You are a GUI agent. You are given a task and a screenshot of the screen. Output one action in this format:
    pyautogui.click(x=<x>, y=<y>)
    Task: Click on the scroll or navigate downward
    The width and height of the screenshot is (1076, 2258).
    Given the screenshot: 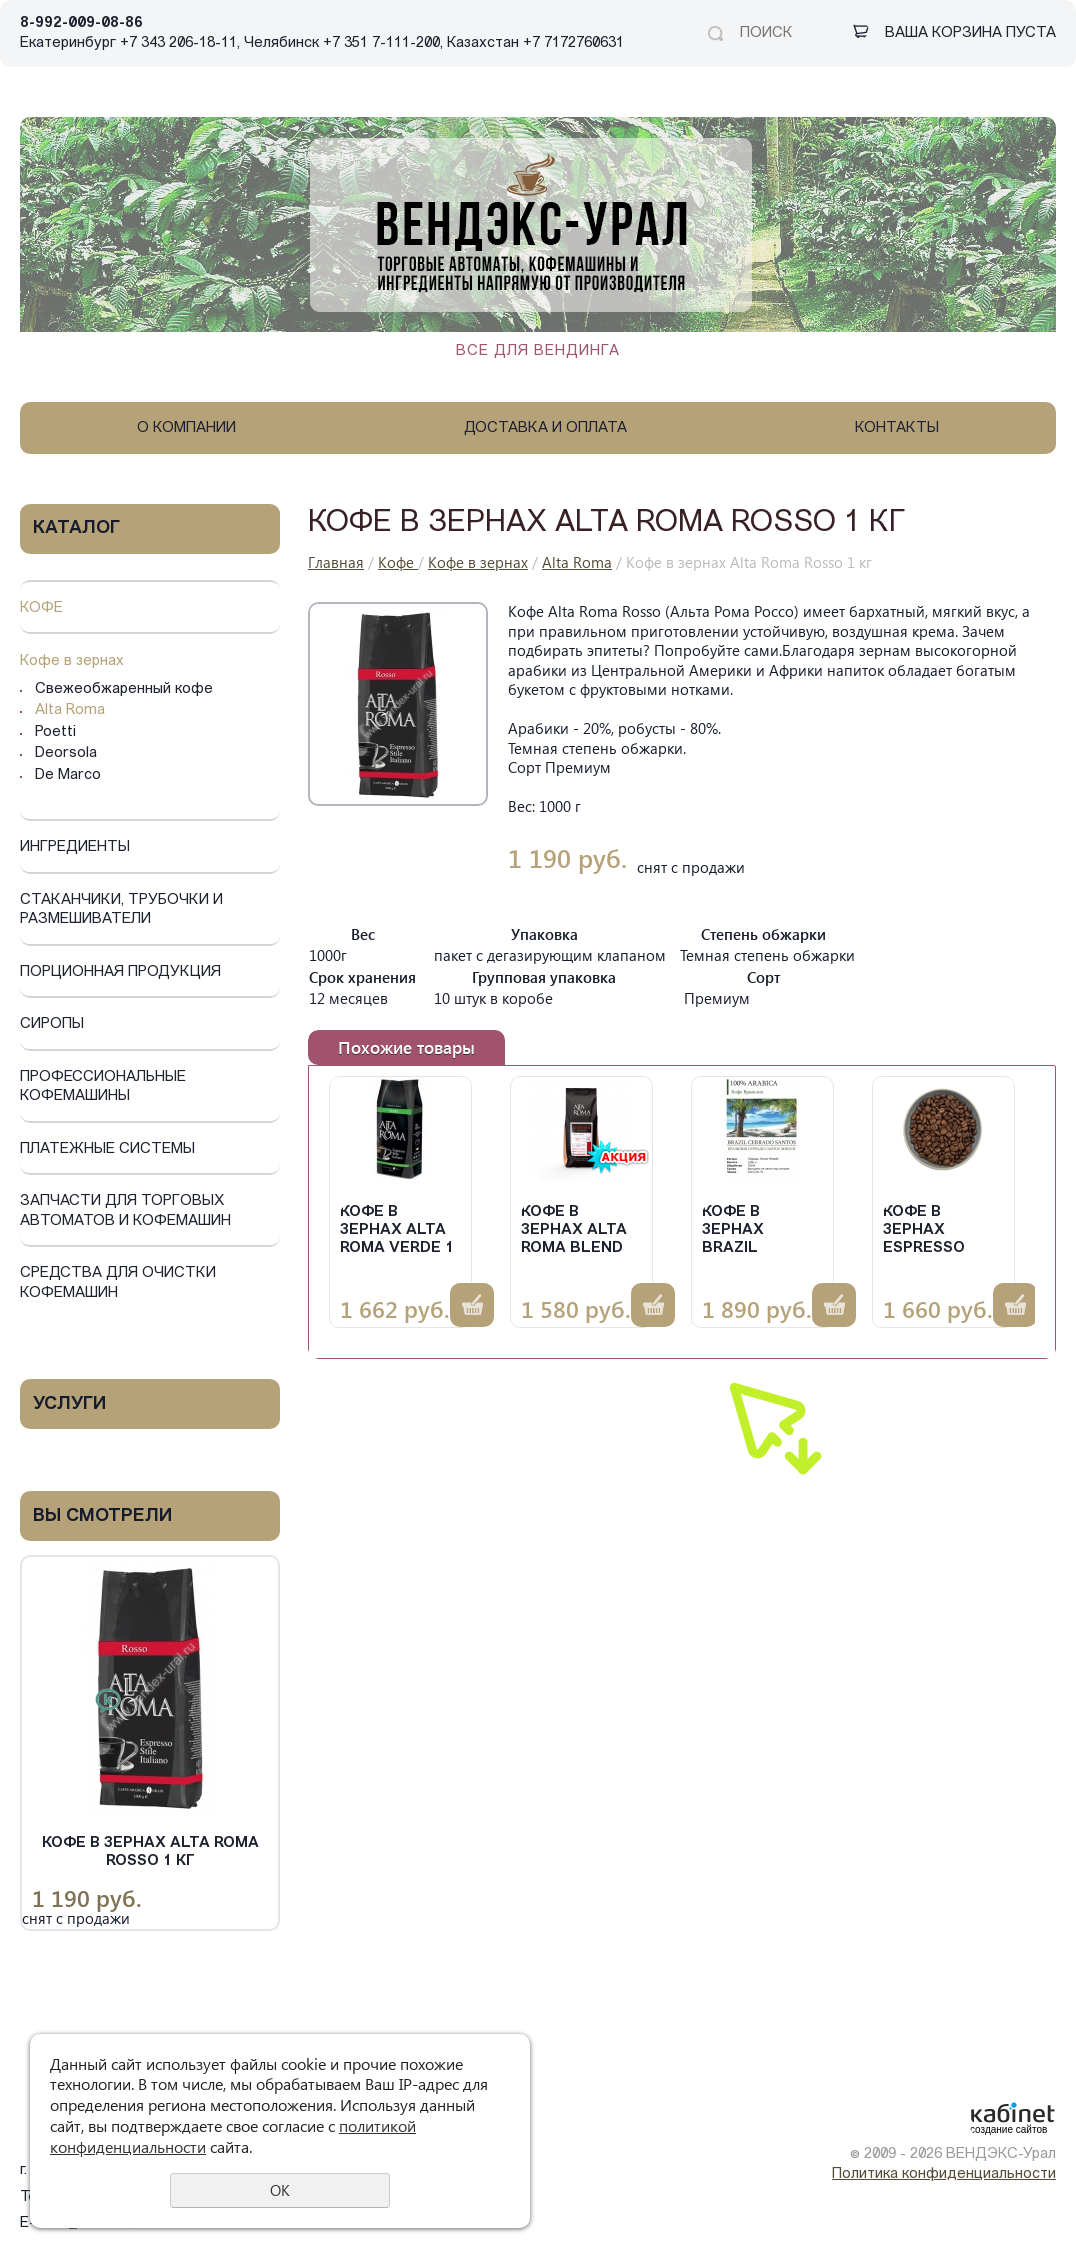 What is the action you would take?
    pyautogui.click(x=771, y=1424)
    